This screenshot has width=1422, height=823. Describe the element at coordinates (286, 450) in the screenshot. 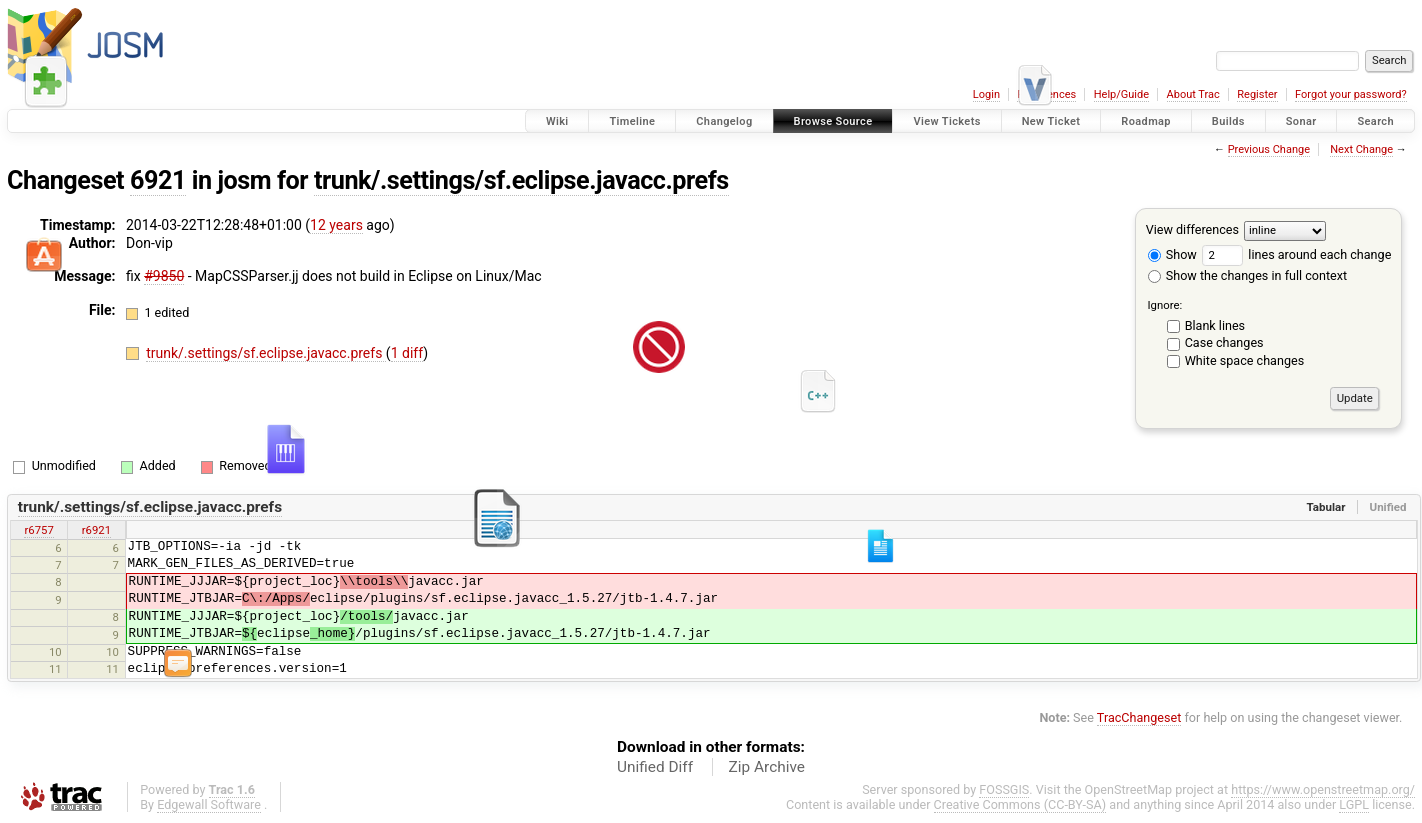

I see `a midi audio file` at that location.